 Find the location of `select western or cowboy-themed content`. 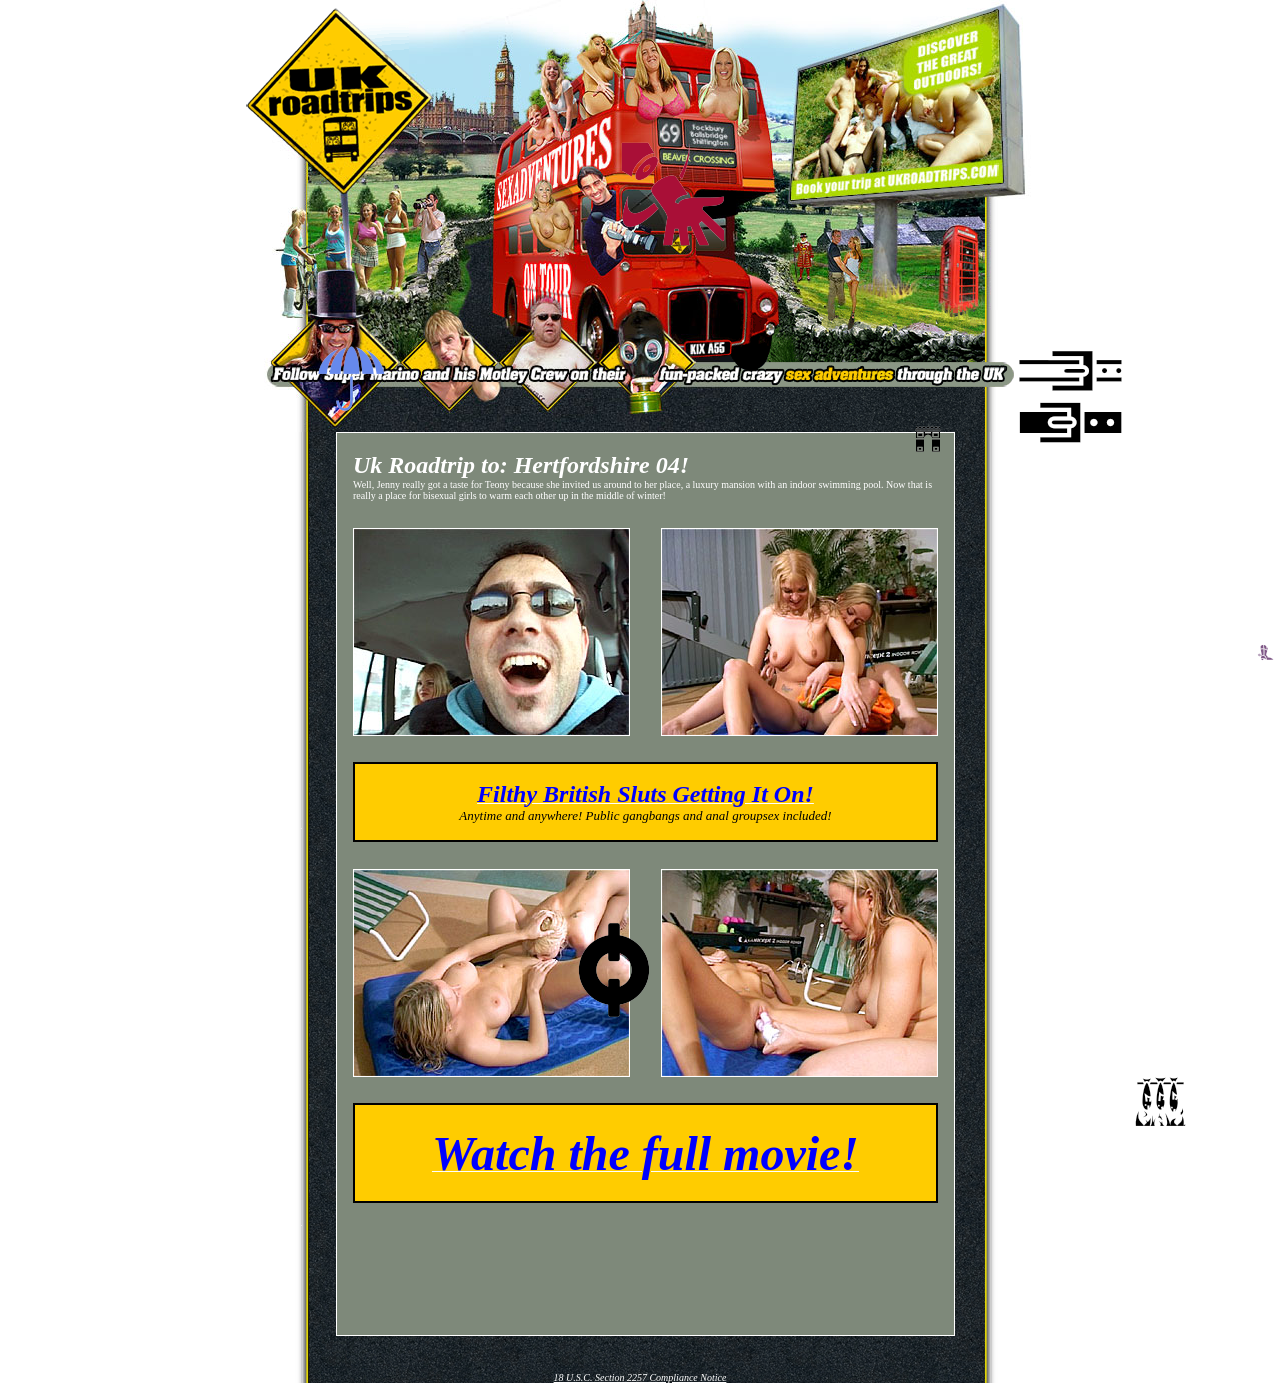

select western or cowboy-themed content is located at coordinates (1265, 652).